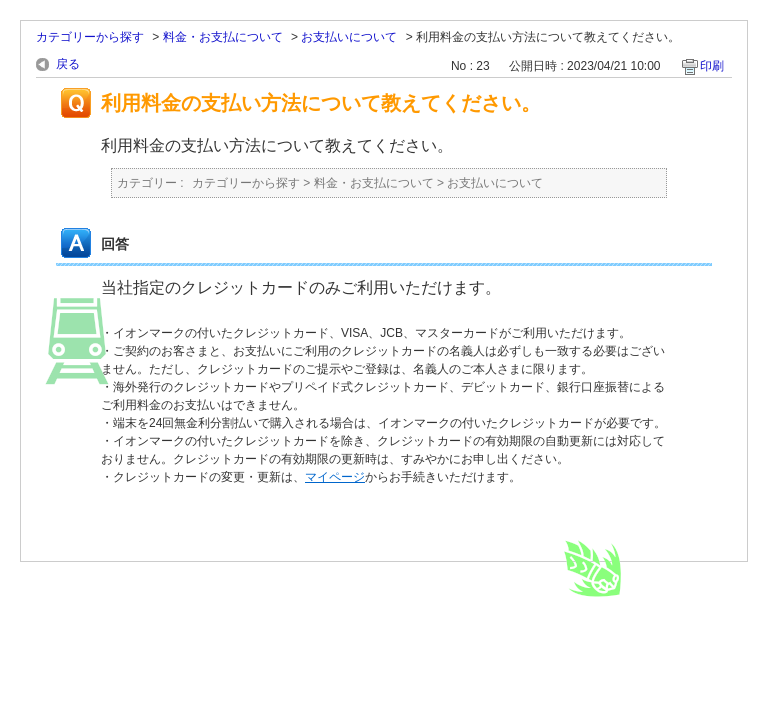 The height and width of the screenshot is (720, 768). I want to click on access subway or metro transit information, so click(77, 340).